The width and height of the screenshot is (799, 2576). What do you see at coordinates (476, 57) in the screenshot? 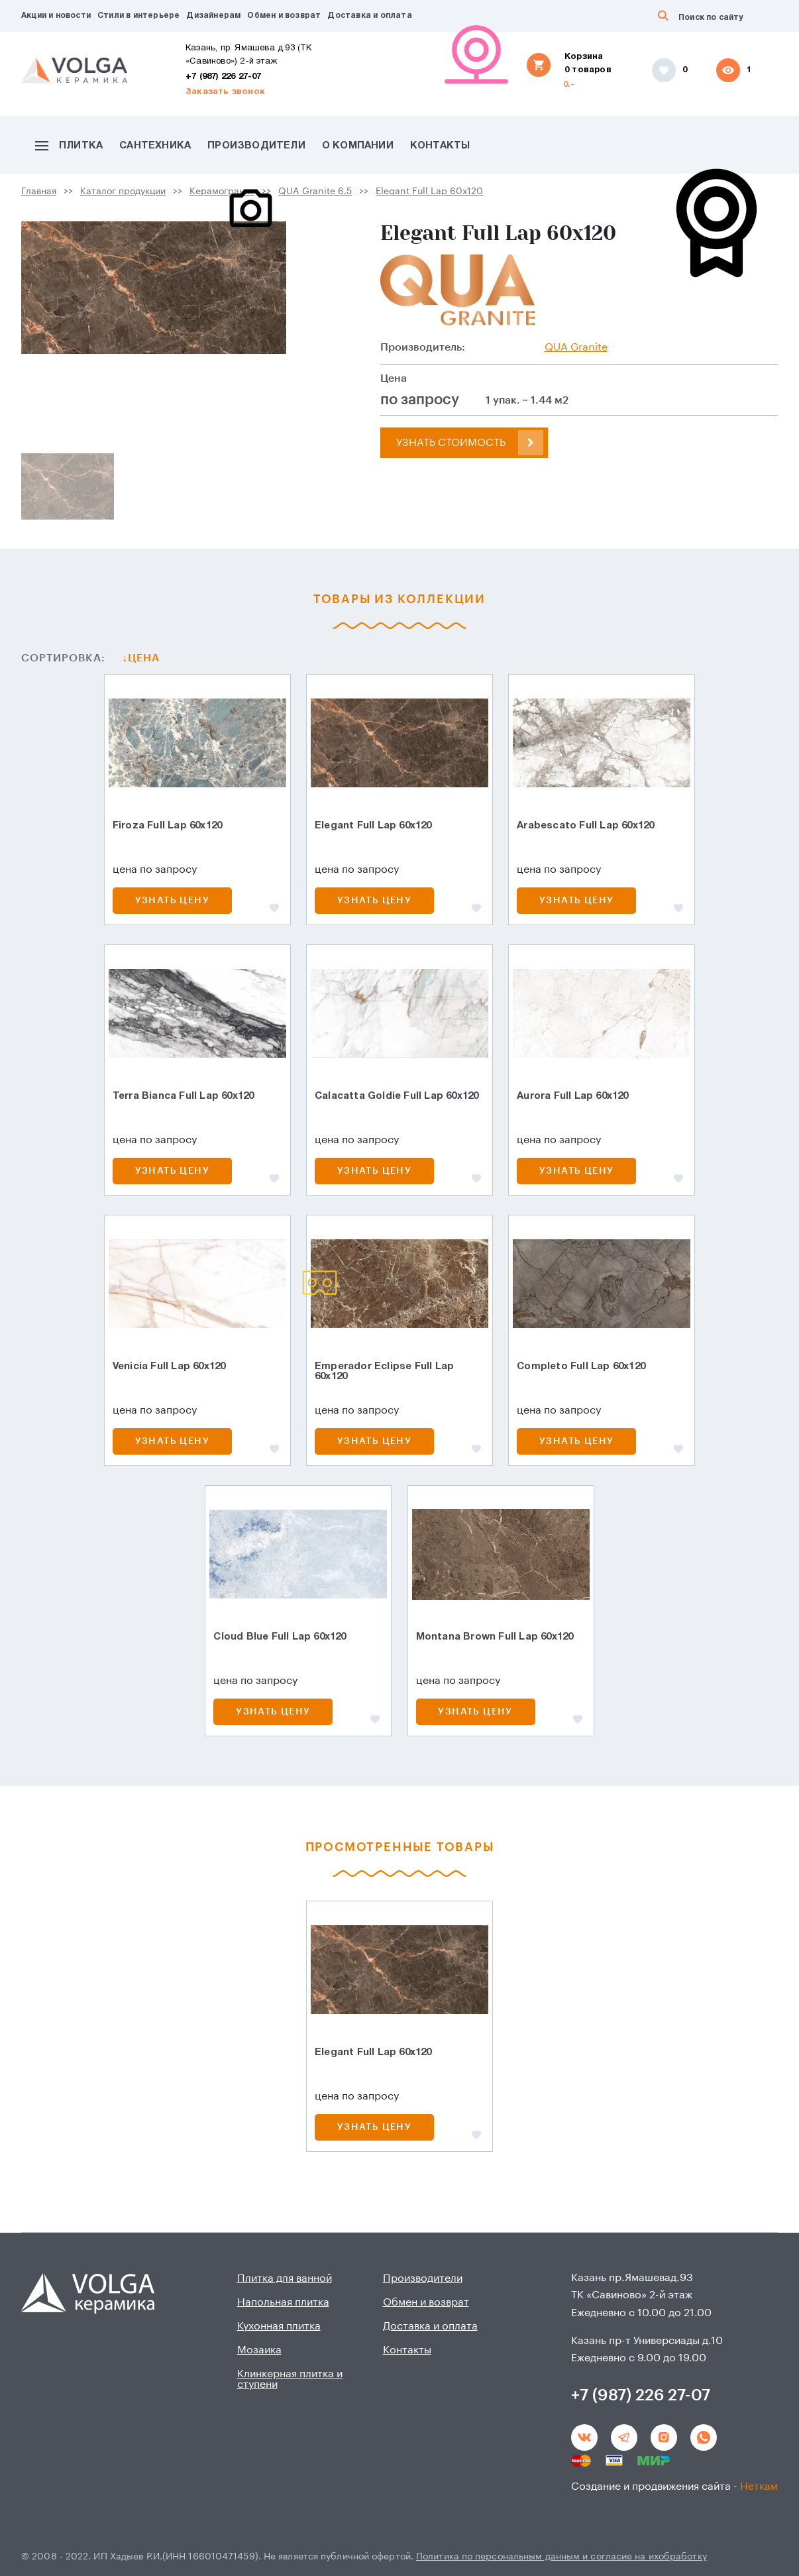
I see `enable webcam or video camera` at bounding box center [476, 57].